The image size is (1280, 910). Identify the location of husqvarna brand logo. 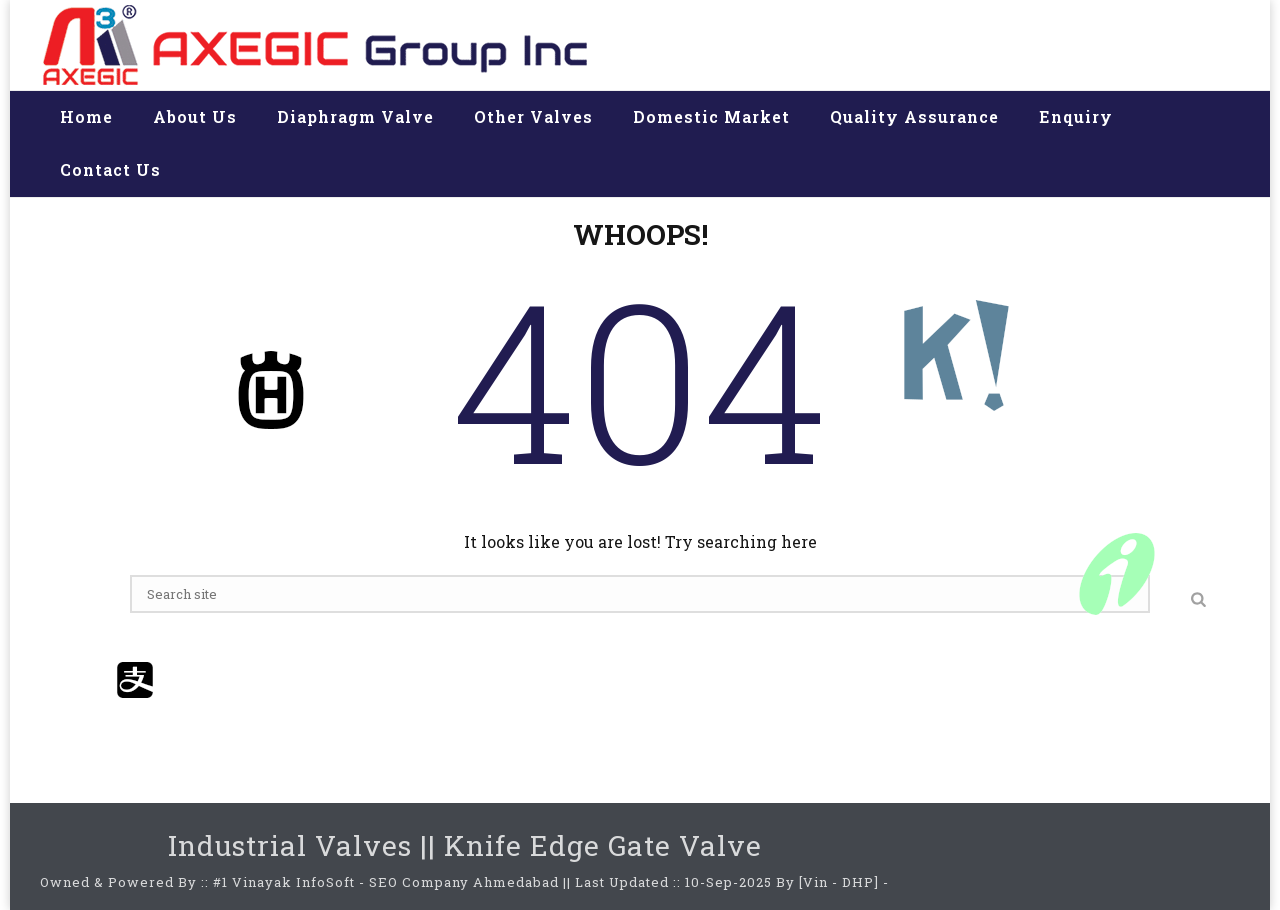
(271, 390).